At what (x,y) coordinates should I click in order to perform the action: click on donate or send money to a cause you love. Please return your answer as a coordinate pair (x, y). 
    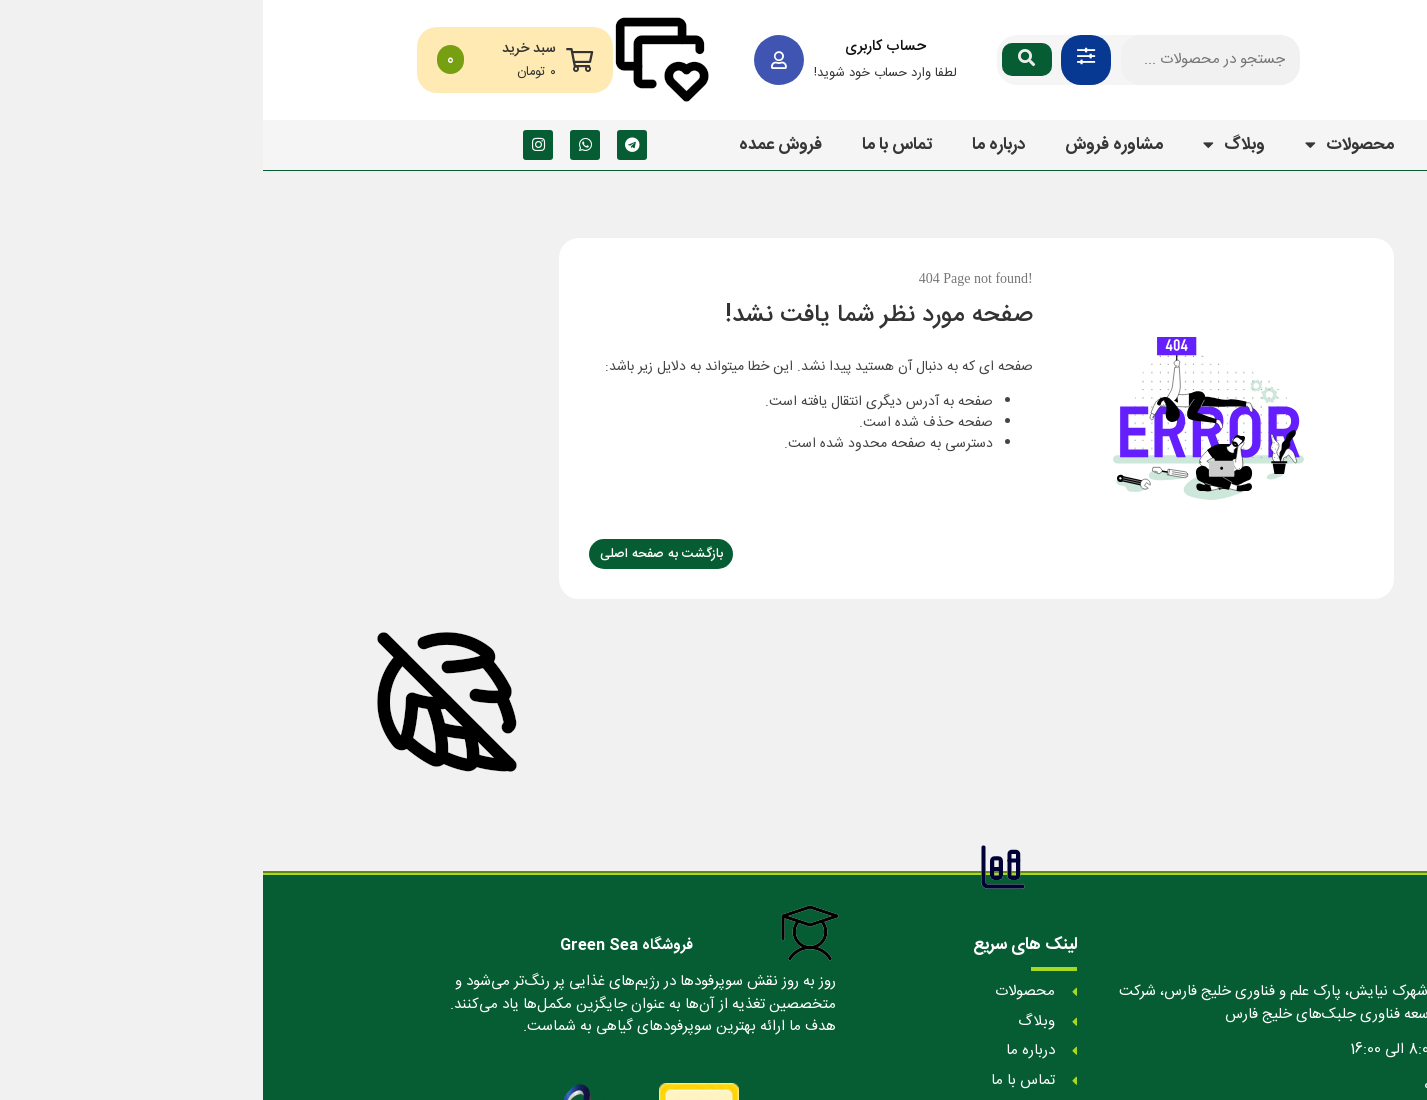
    Looking at the image, I should click on (660, 53).